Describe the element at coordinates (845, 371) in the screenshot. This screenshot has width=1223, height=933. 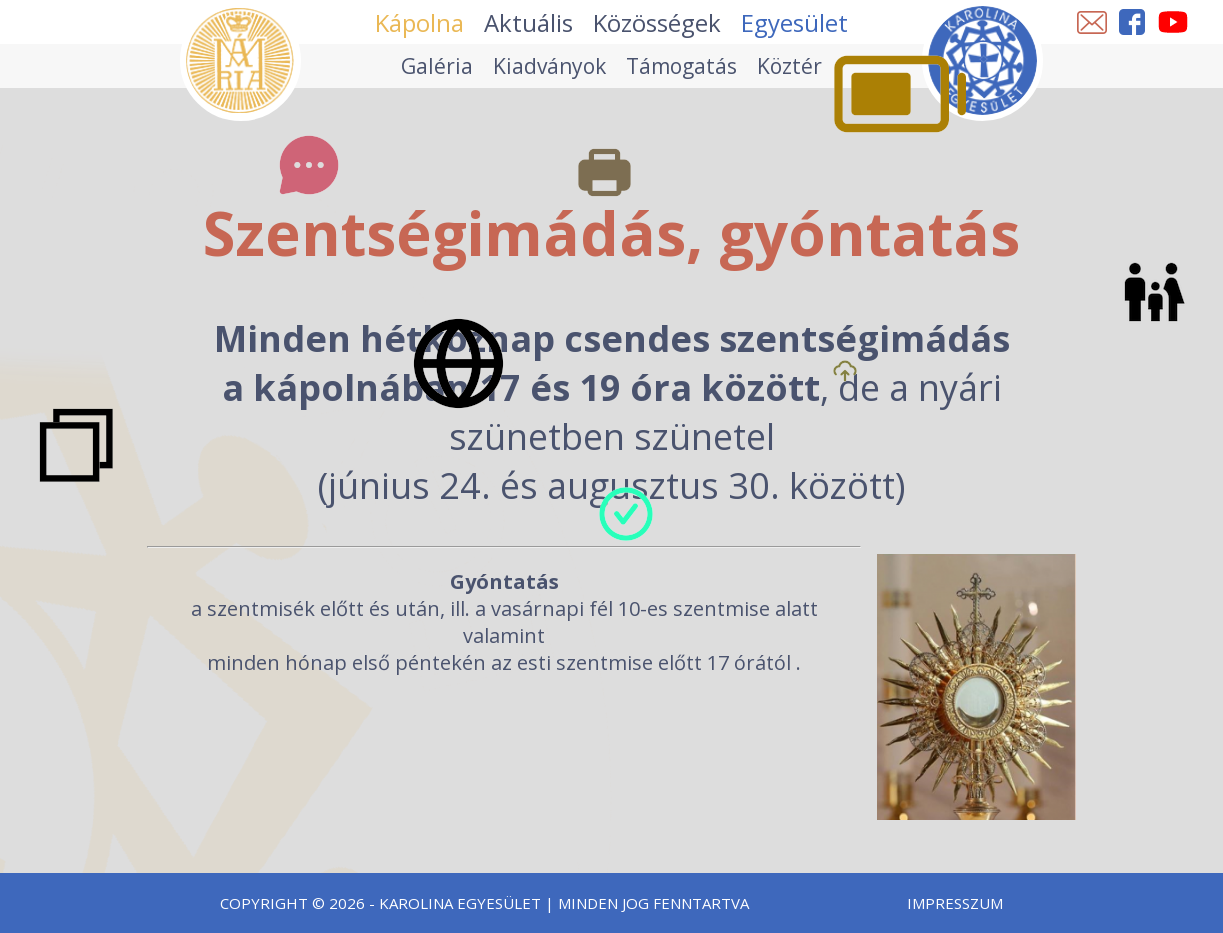
I see `upload file to cloud storage` at that location.